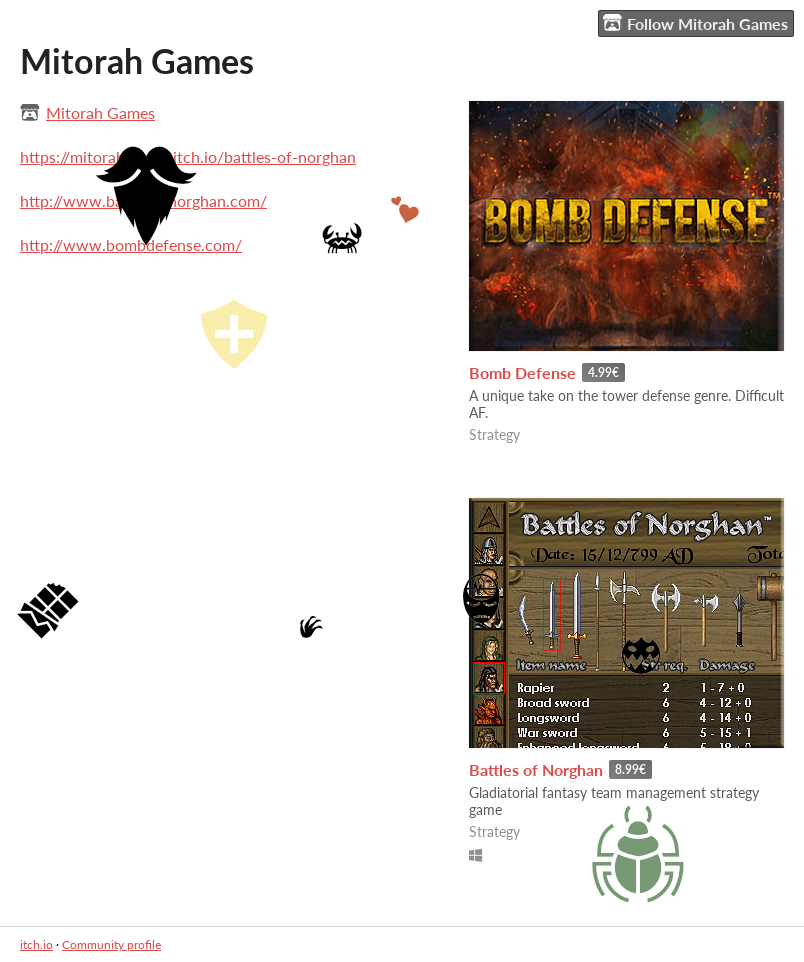 This screenshot has height=962, width=804. I want to click on collect a rare treasure or artifact, so click(637, 854).